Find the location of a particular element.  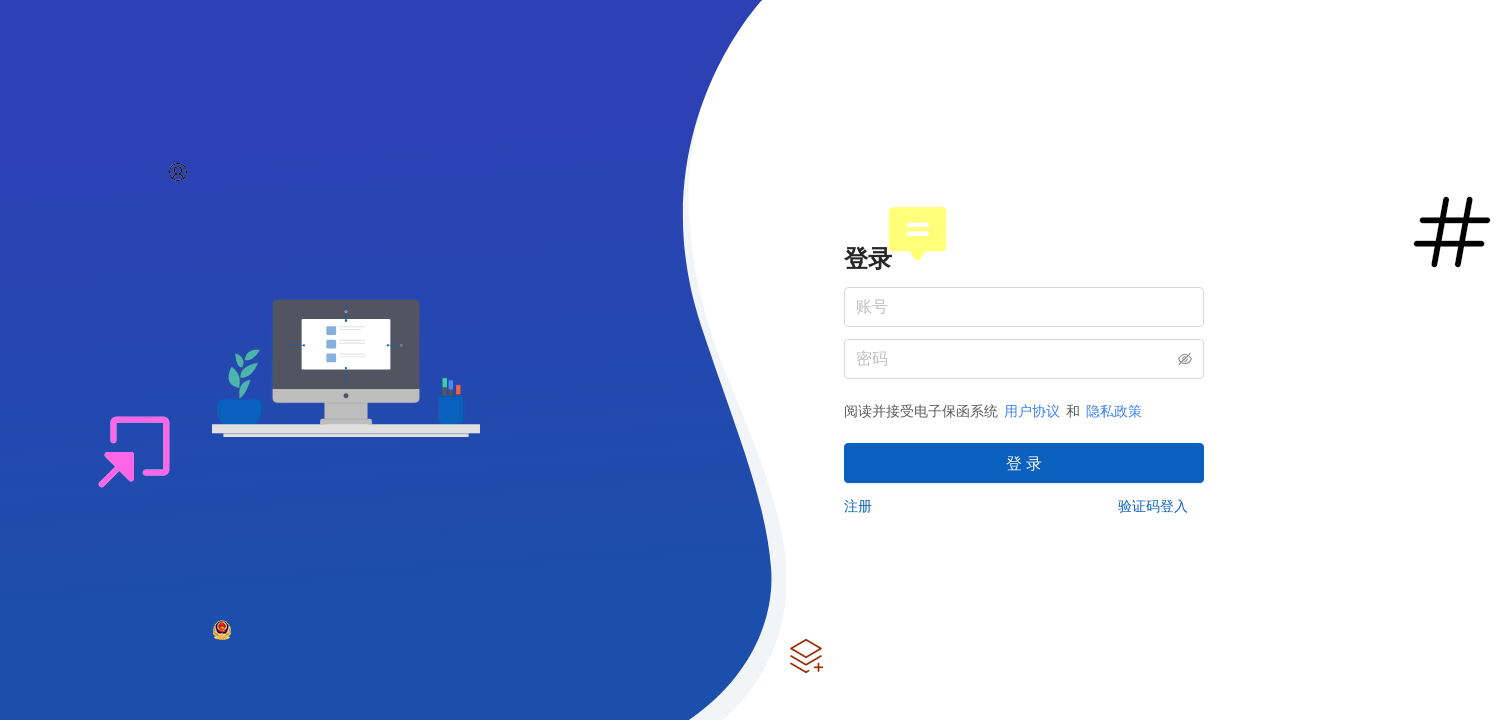

access your account settings is located at coordinates (178, 172).